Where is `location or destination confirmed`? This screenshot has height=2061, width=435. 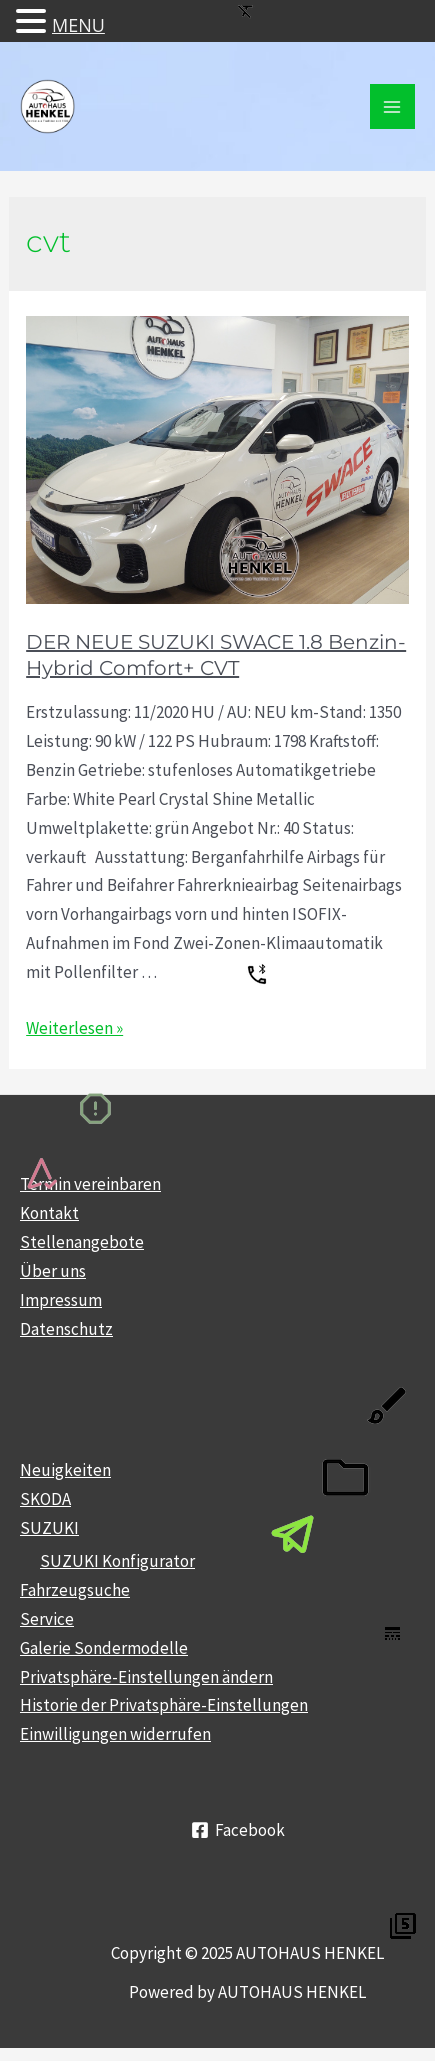
location or destination confirmed is located at coordinates (41, 1173).